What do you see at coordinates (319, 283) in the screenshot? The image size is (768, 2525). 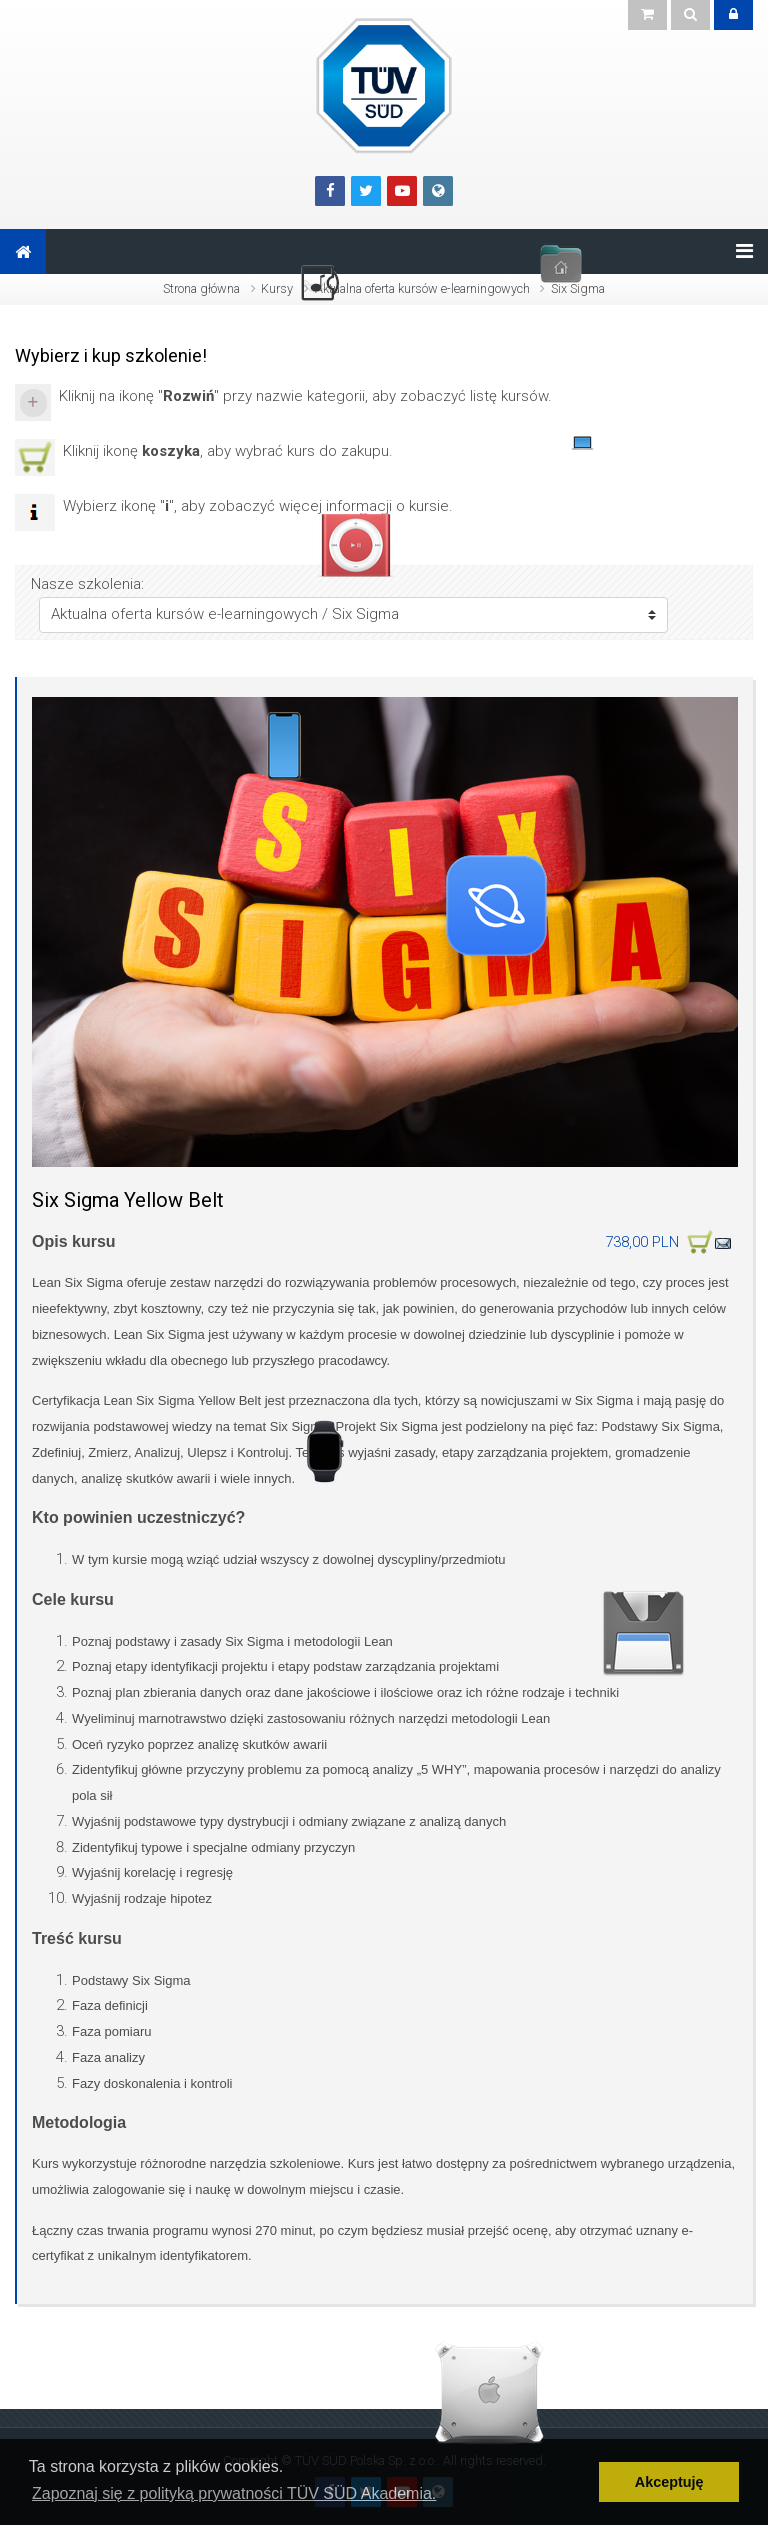 I see `open elisa music player` at bounding box center [319, 283].